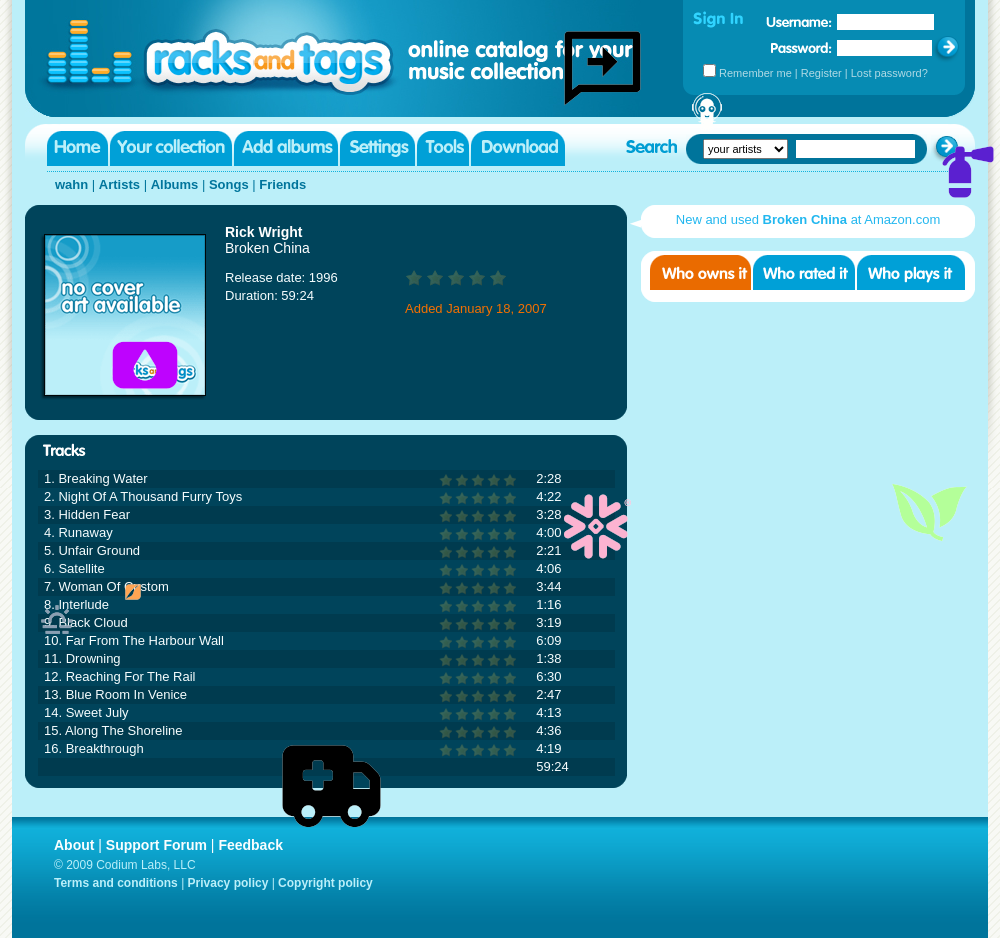 This screenshot has height=938, width=1000. I want to click on request emergency medical services, so click(331, 783).